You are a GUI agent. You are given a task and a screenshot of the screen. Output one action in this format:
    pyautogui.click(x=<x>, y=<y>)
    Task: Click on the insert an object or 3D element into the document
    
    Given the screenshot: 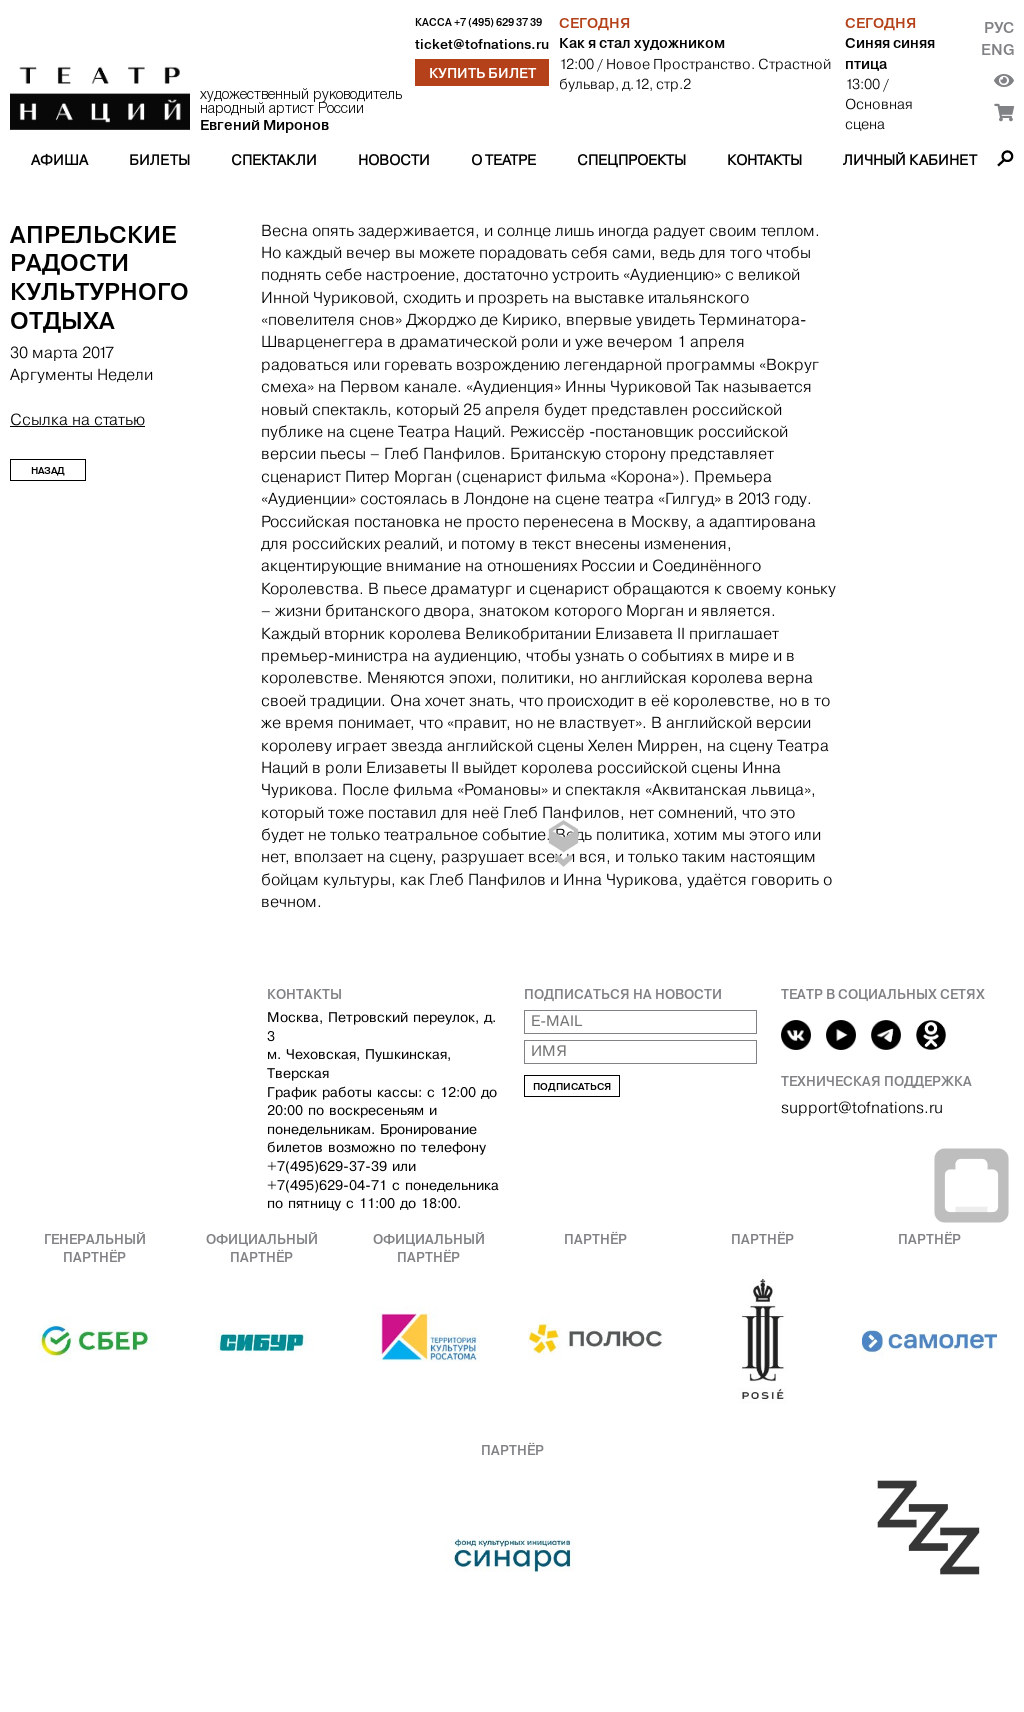 What is the action you would take?
    pyautogui.click(x=563, y=843)
    